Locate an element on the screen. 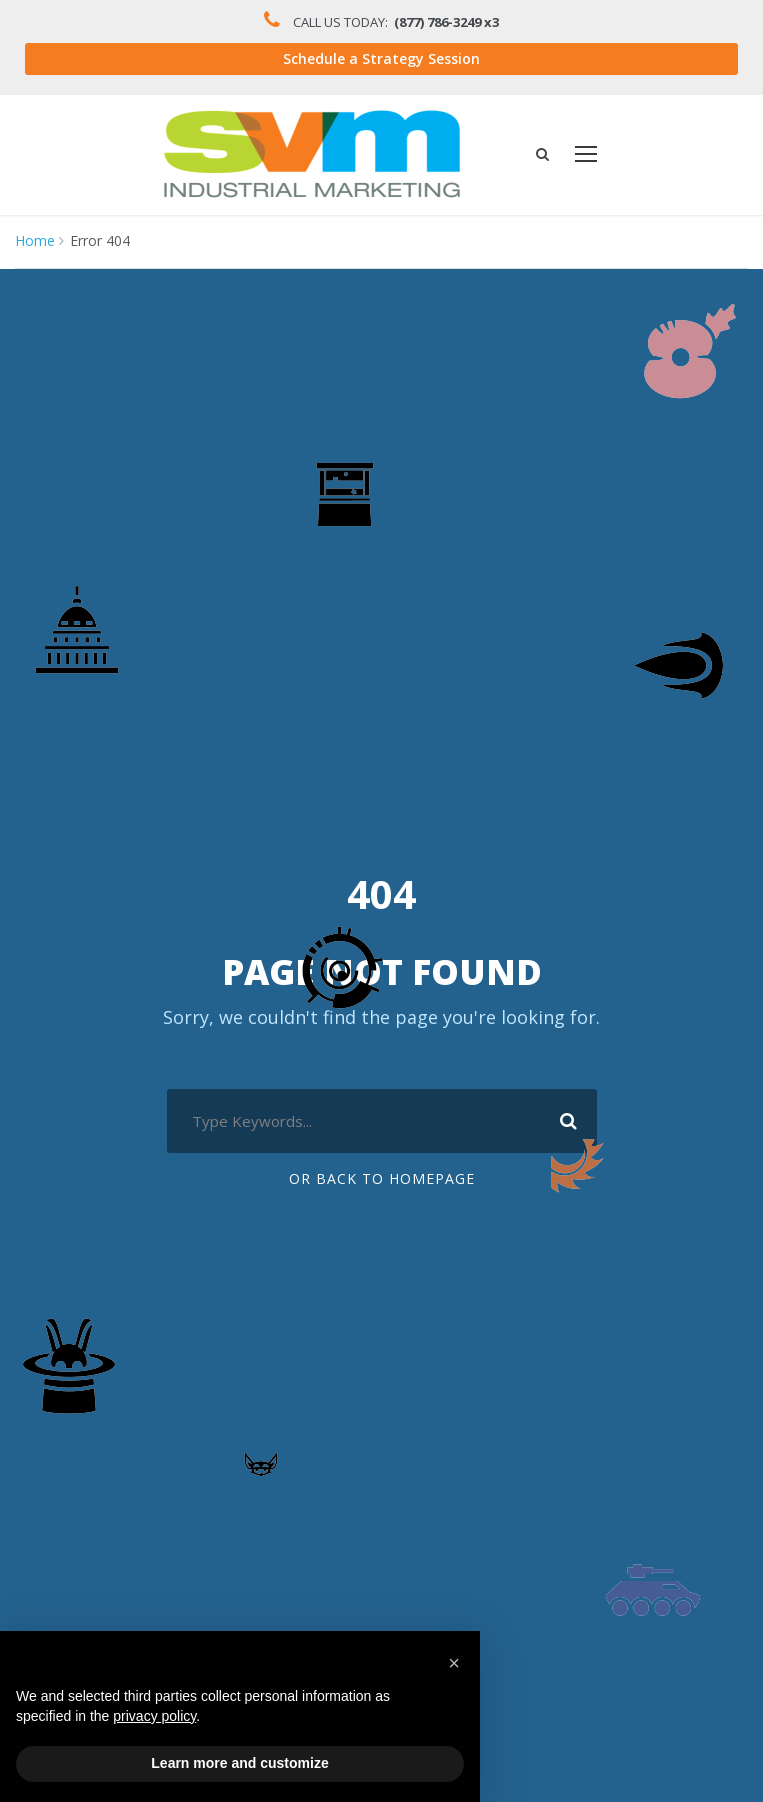 Image resolution: width=763 pixels, height=1802 pixels. poppy flower icon for remembrance or memorial features is located at coordinates (690, 351).